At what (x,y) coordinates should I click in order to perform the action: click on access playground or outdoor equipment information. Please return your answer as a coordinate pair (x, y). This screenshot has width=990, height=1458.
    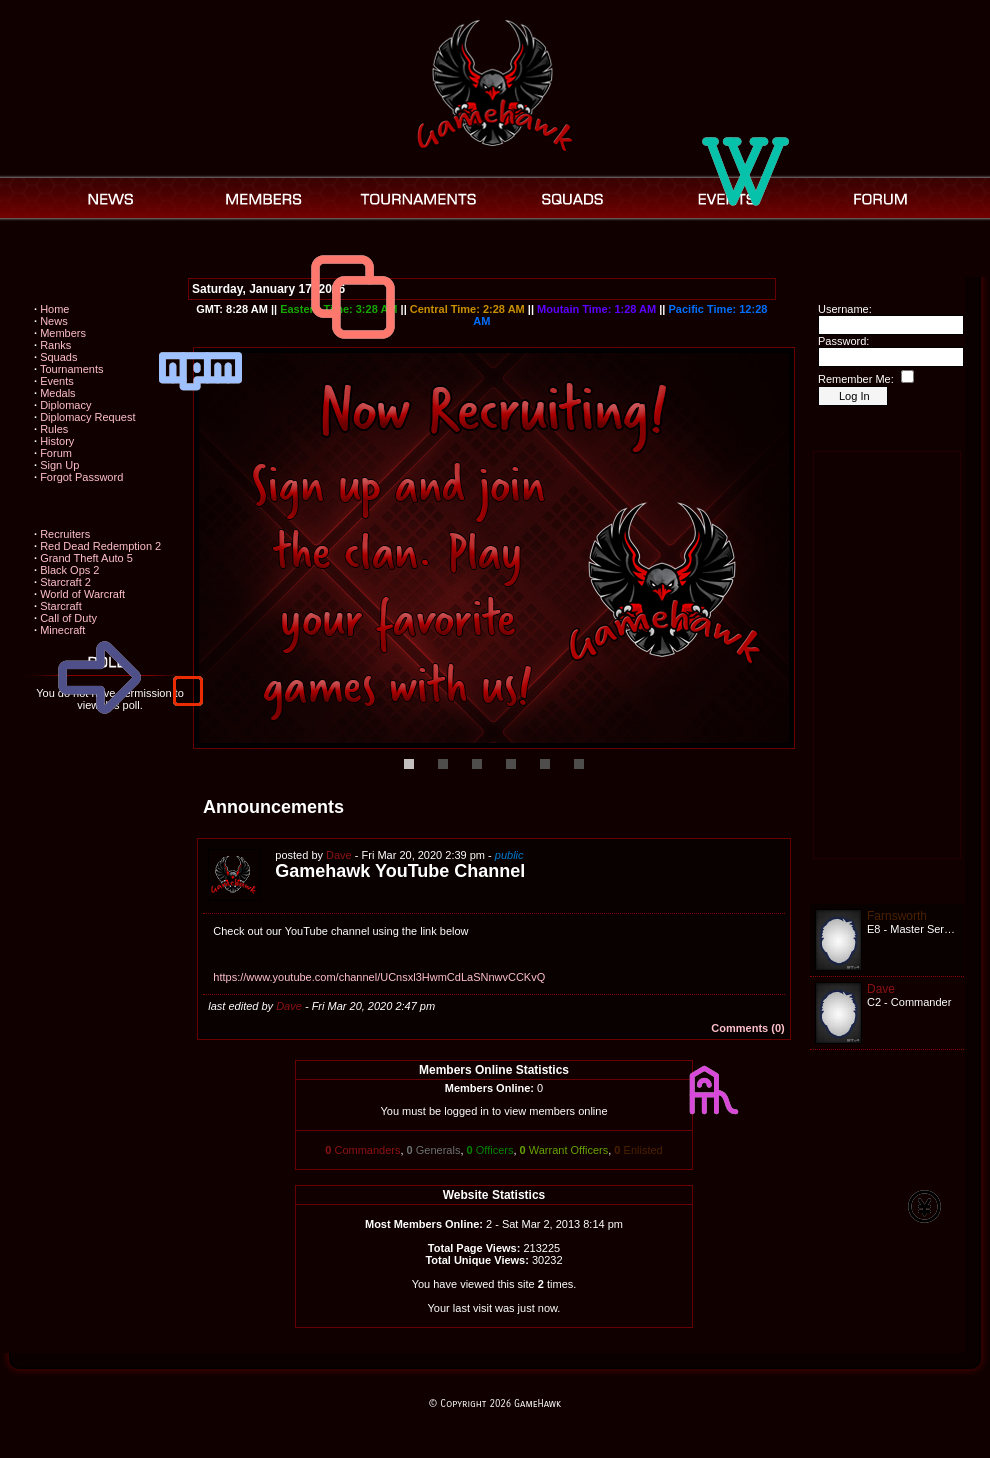
    Looking at the image, I should click on (714, 1090).